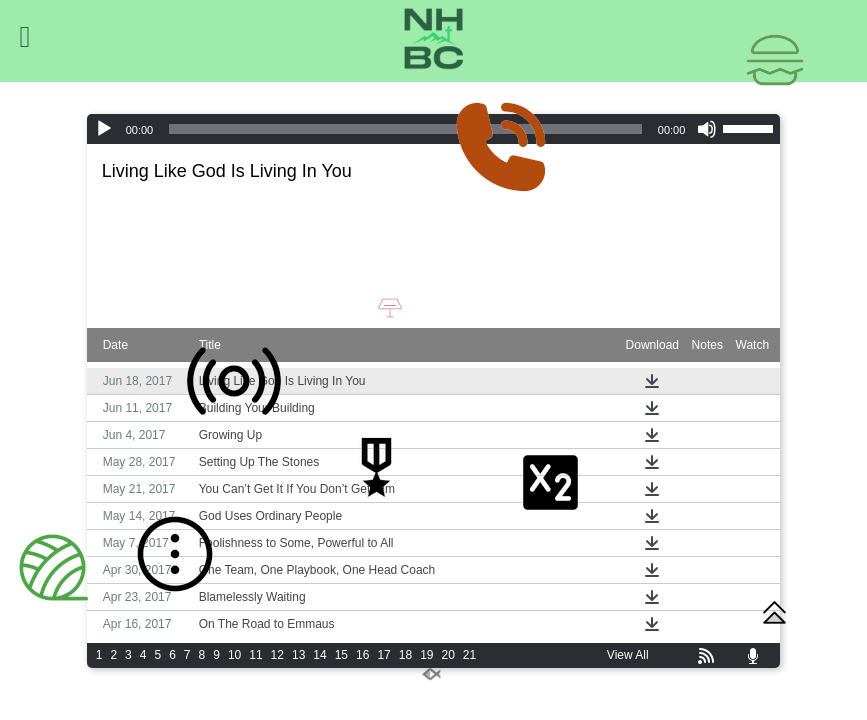 The width and height of the screenshot is (867, 720). I want to click on view achievements or awards, so click(376, 467).